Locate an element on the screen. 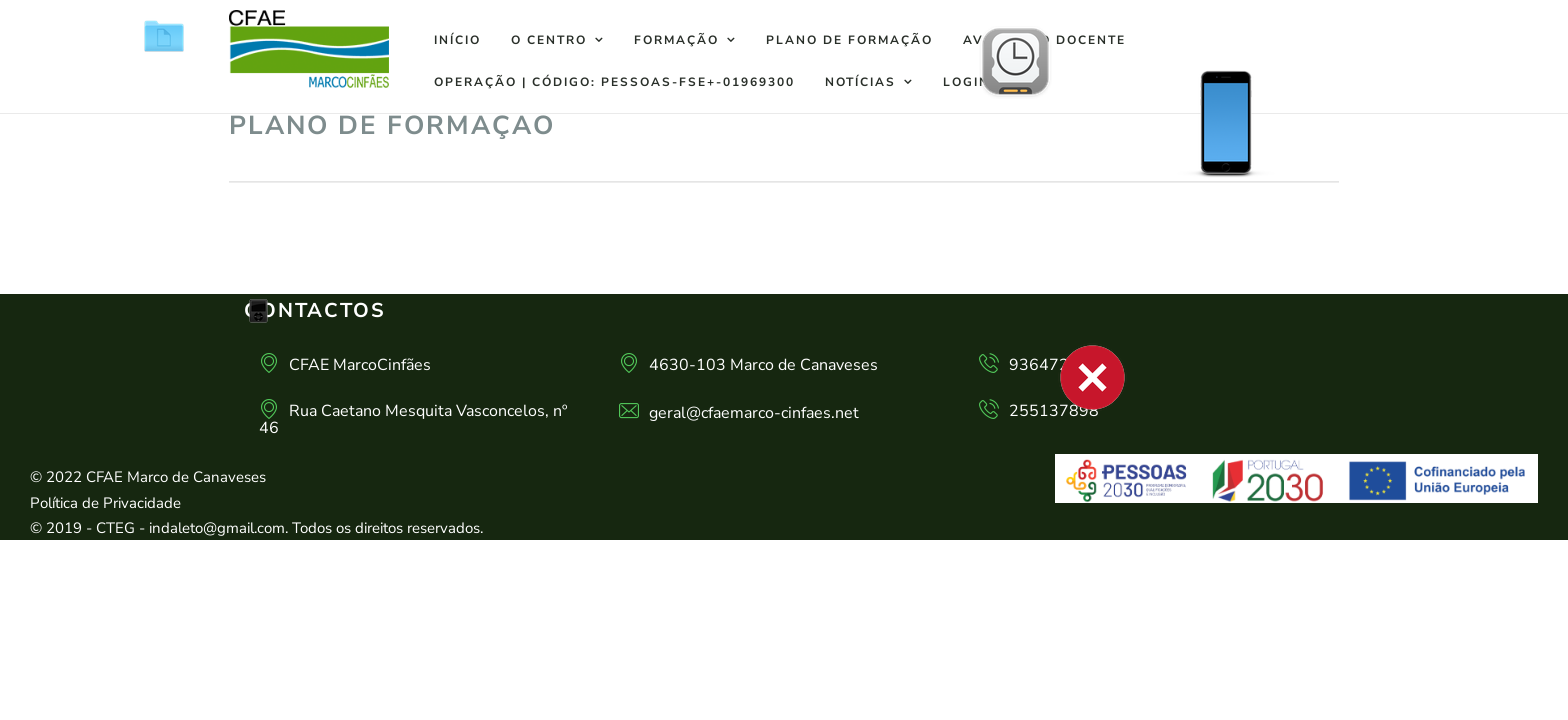  open your documents folder is located at coordinates (164, 36).